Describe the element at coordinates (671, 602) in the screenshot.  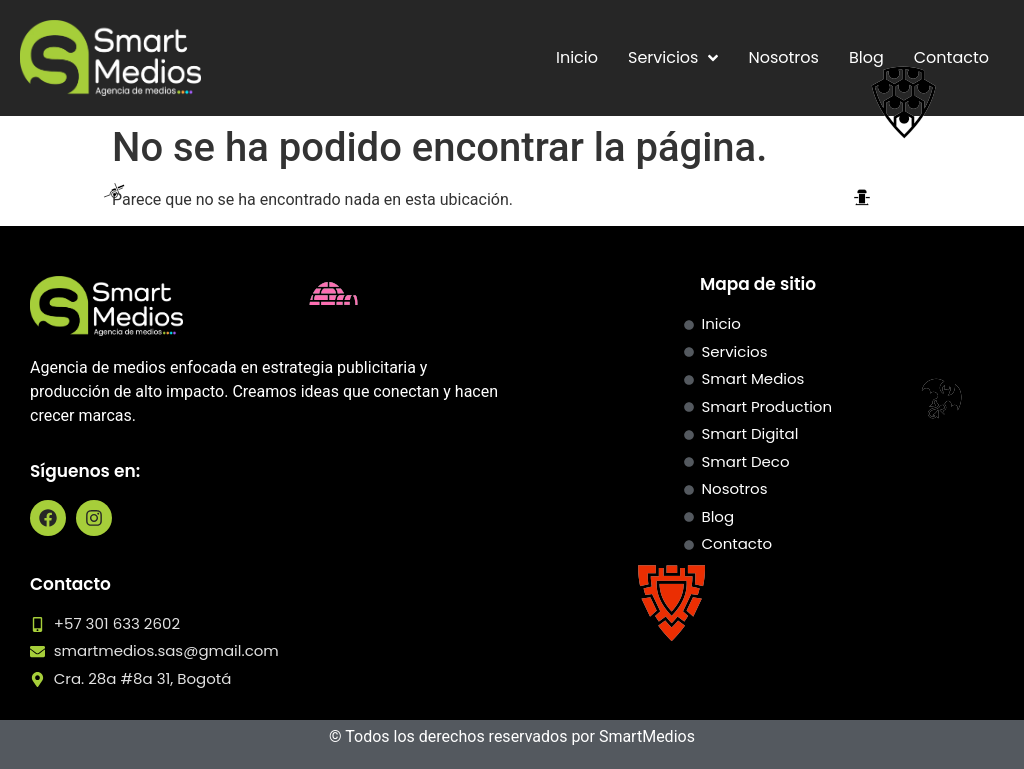
I see `indicates protected or secured content` at that location.